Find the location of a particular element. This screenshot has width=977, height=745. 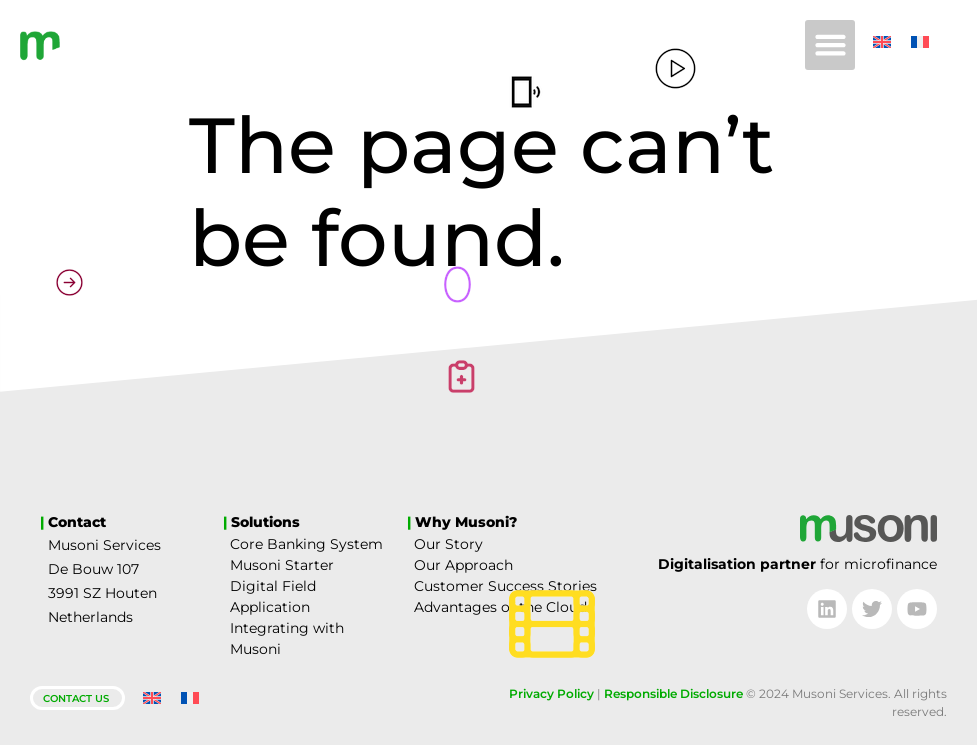

proceed to the next step is located at coordinates (69, 282).